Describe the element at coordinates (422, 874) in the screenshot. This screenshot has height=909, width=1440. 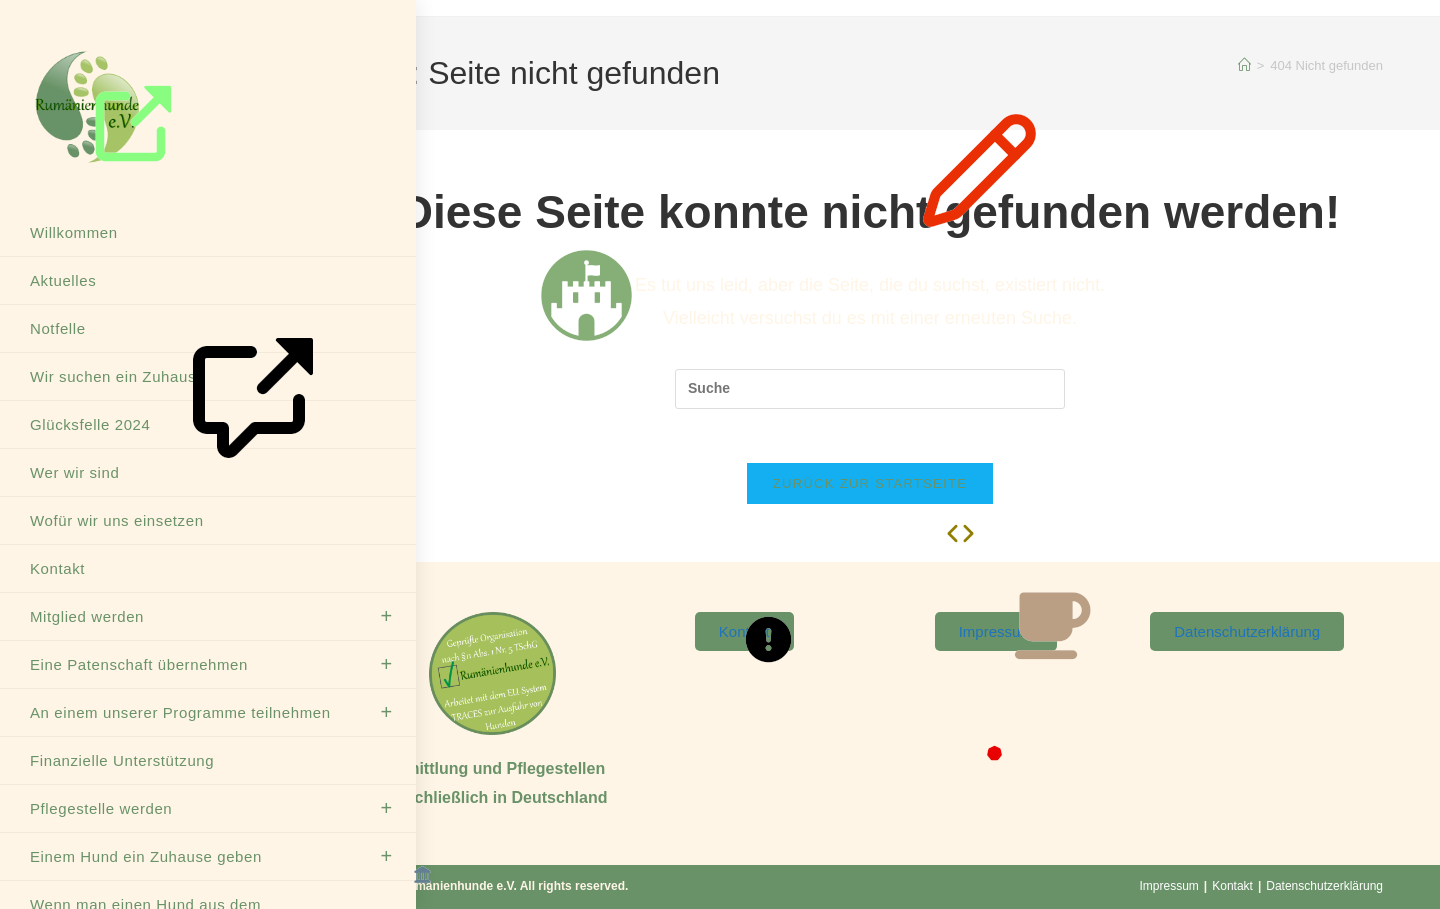
I see `view nearby landmarks or points of interest` at that location.